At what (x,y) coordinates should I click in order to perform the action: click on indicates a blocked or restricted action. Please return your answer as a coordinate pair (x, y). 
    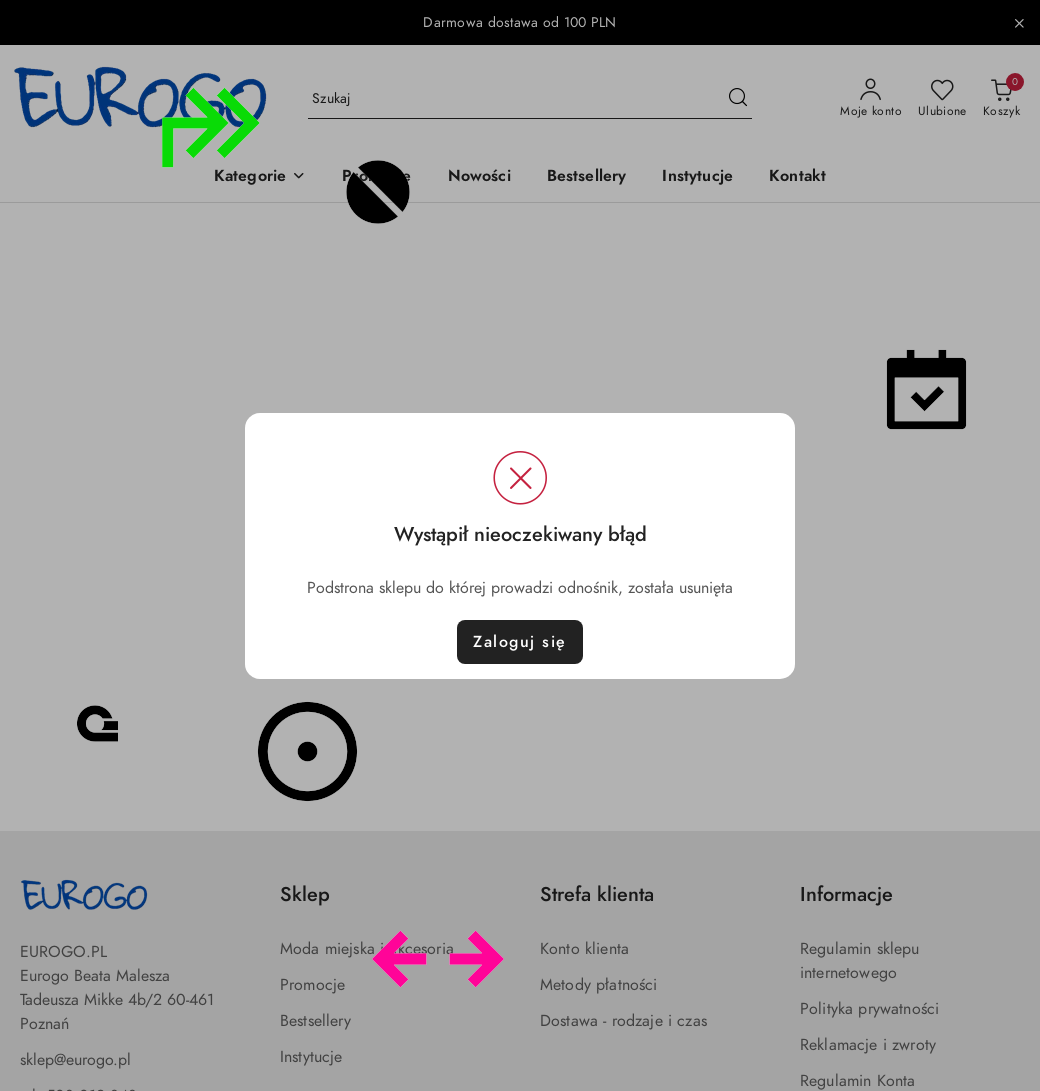
    Looking at the image, I should click on (378, 192).